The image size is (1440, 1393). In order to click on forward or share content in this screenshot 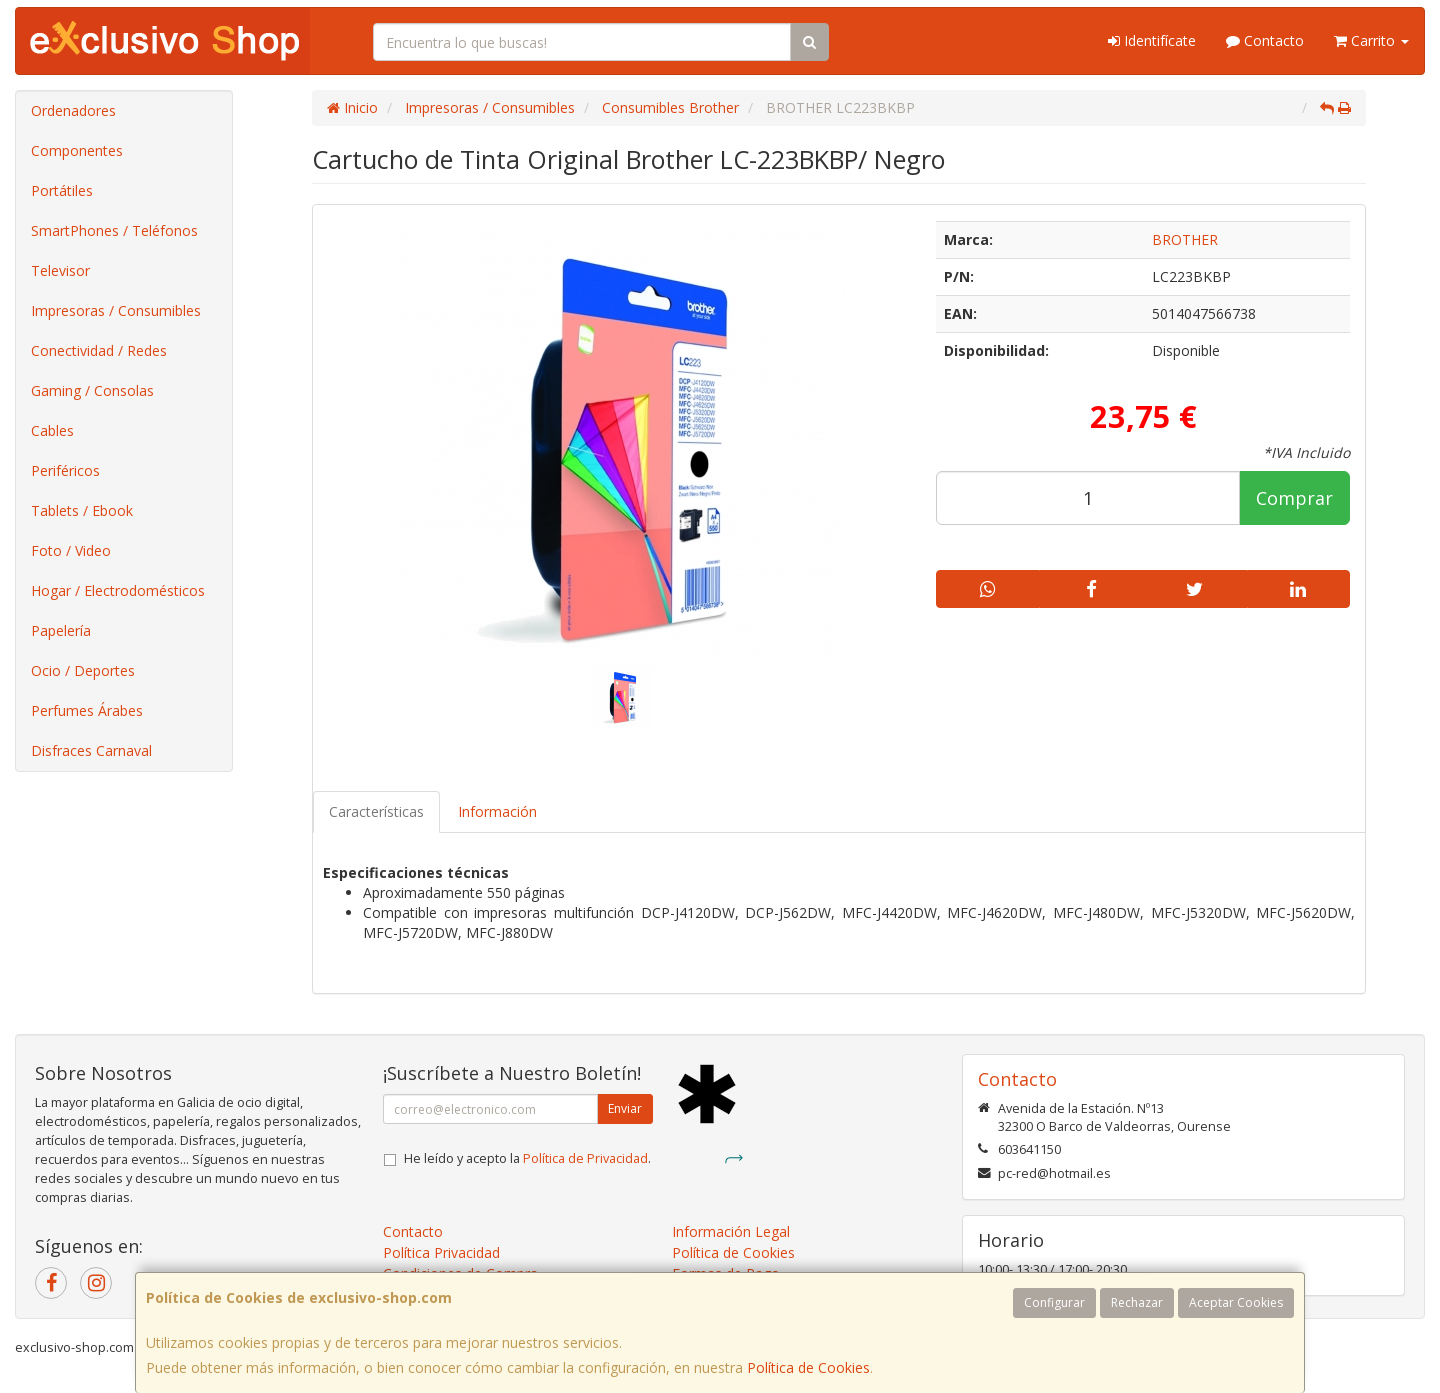, I will do `click(734, 1159)`.